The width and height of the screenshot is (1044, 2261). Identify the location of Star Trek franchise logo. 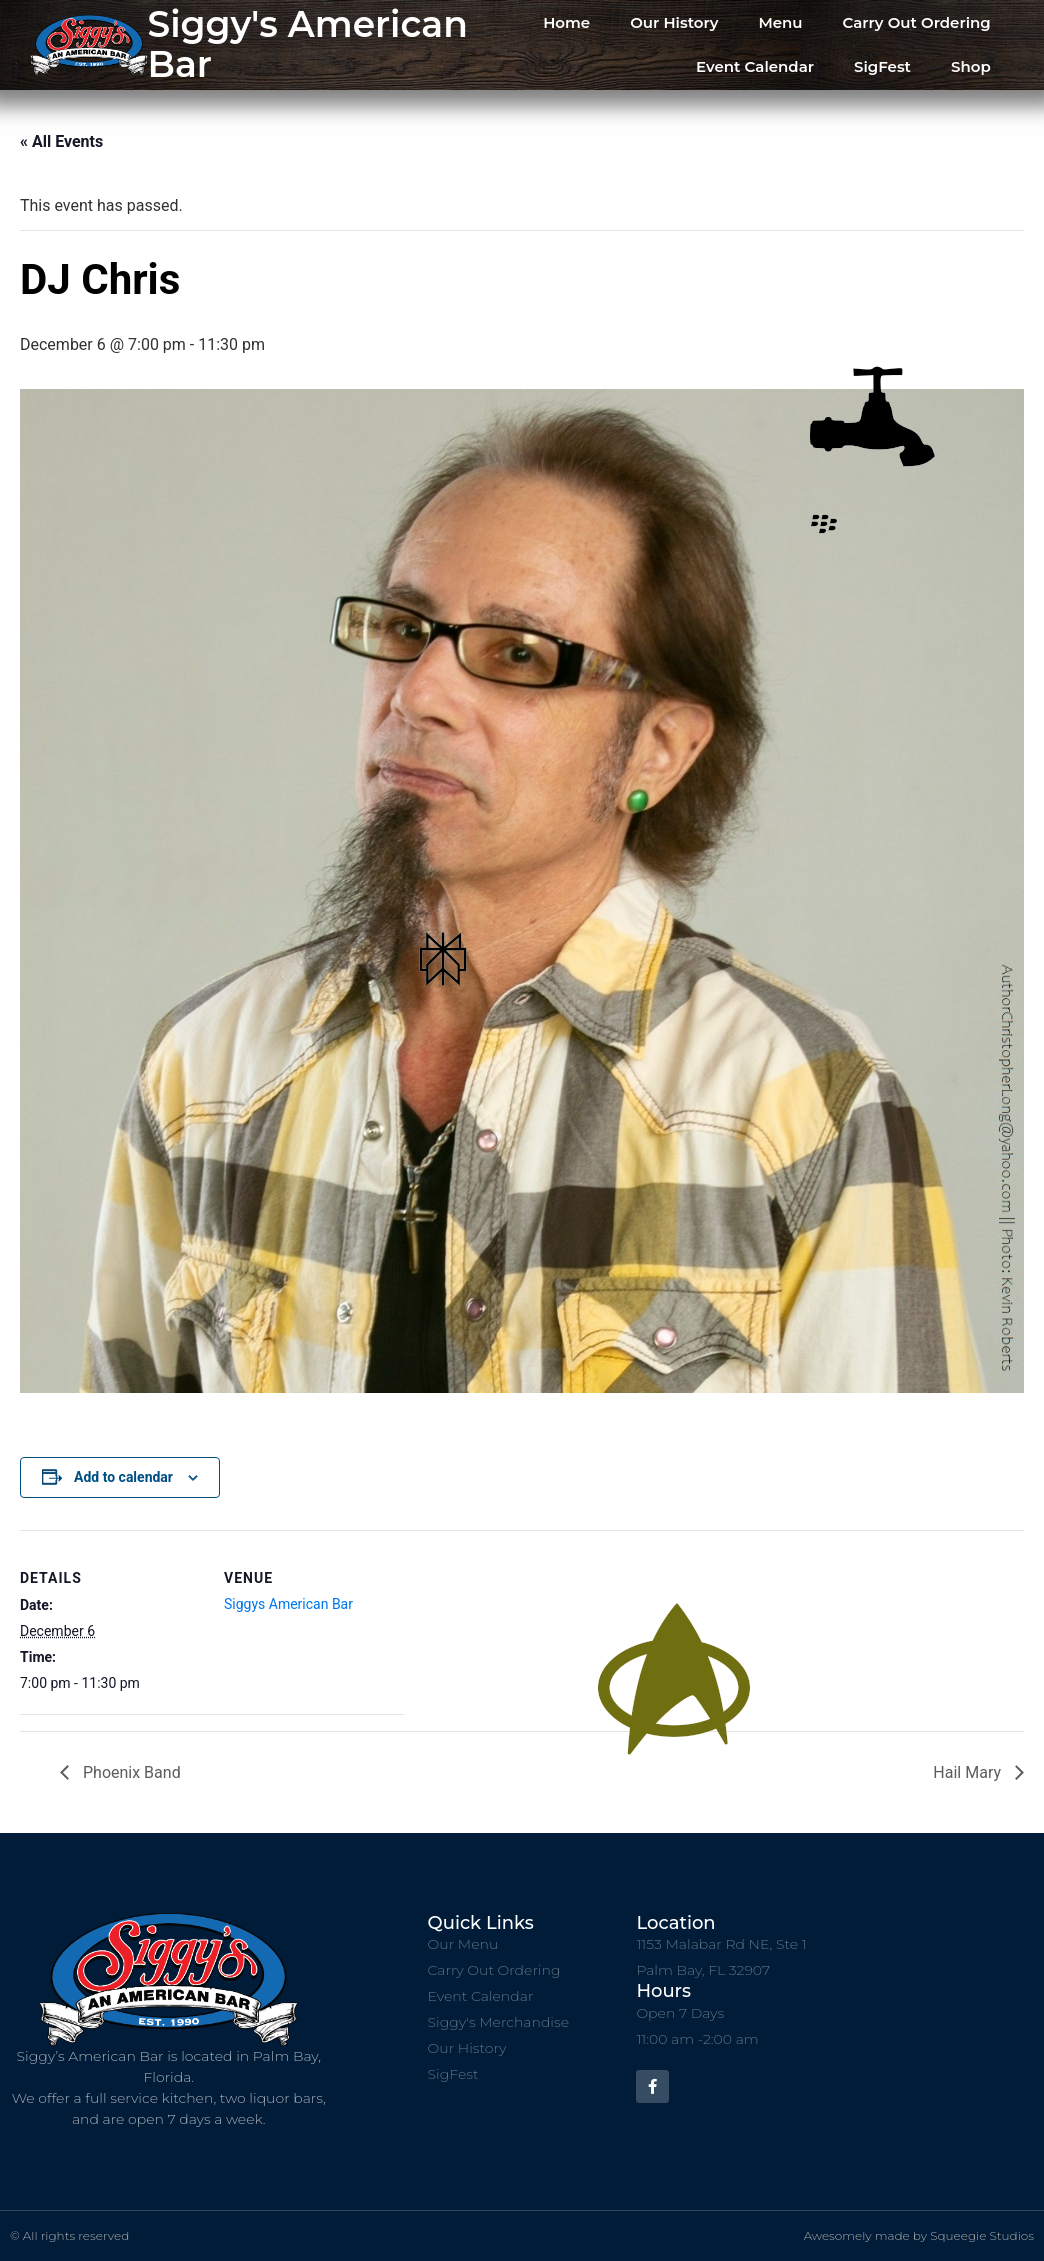
(674, 1679).